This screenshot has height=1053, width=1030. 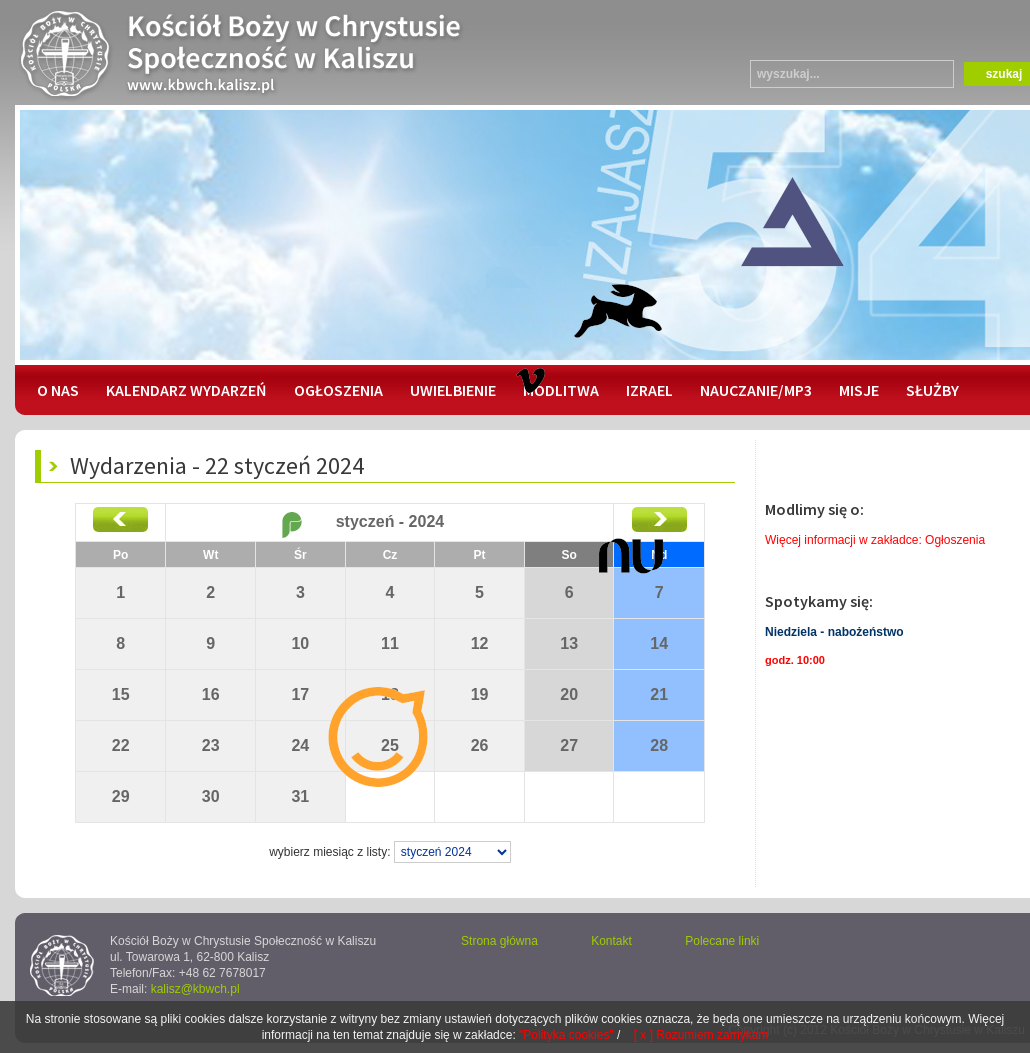 What do you see at coordinates (618, 311) in the screenshot?
I see `directus brand logo` at bounding box center [618, 311].